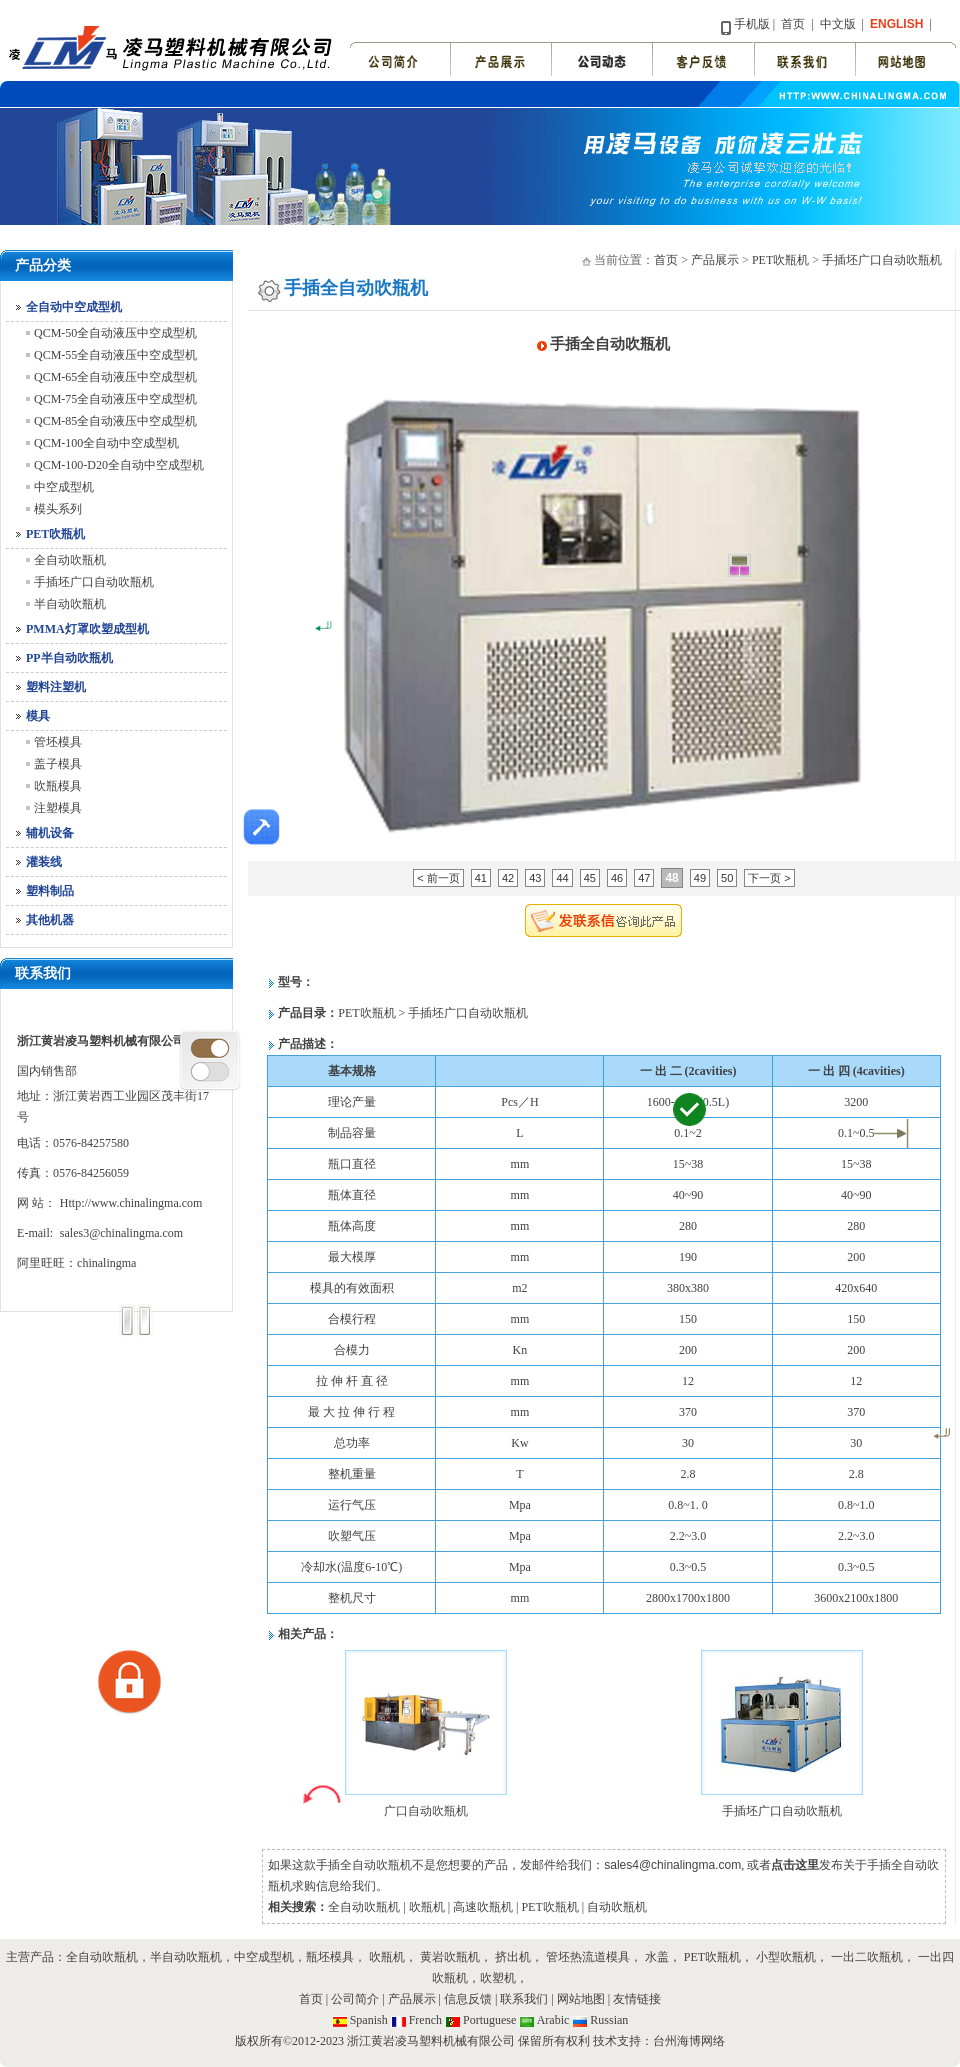 This screenshot has height=2067, width=960. I want to click on undo the last action, so click(323, 1794).